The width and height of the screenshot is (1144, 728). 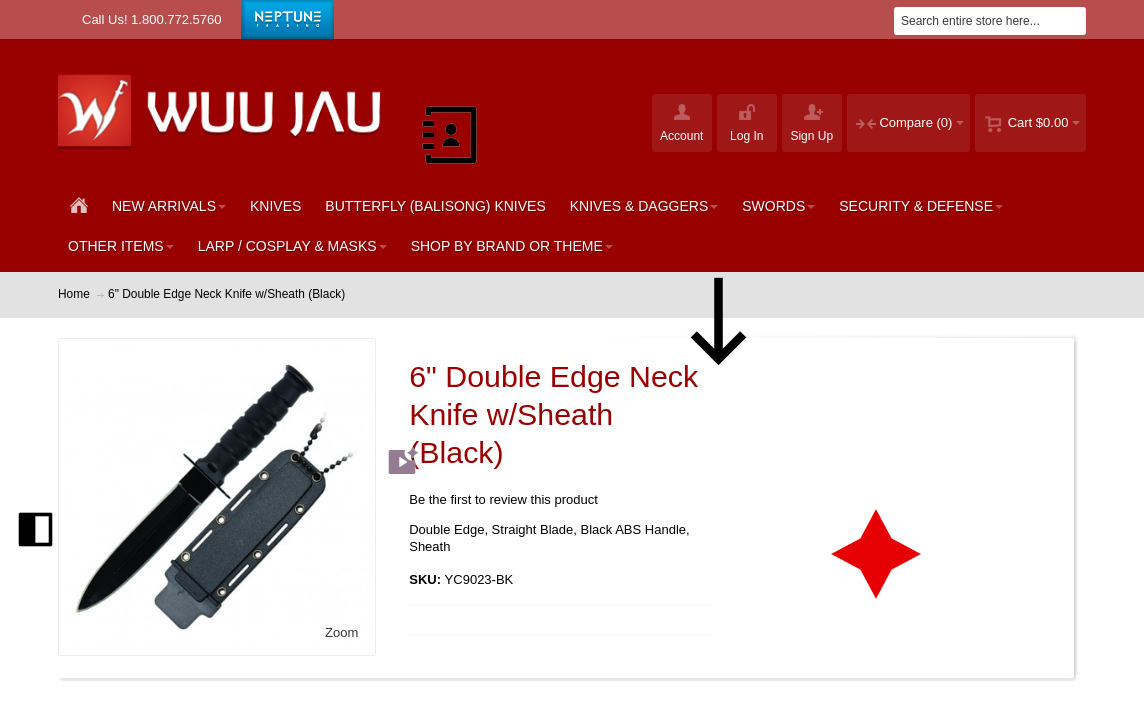 What do you see at coordinates (876, 554) in the screenshot?
I see `indicates sunny or clear weather conditions` at bounding box center [876, 554].